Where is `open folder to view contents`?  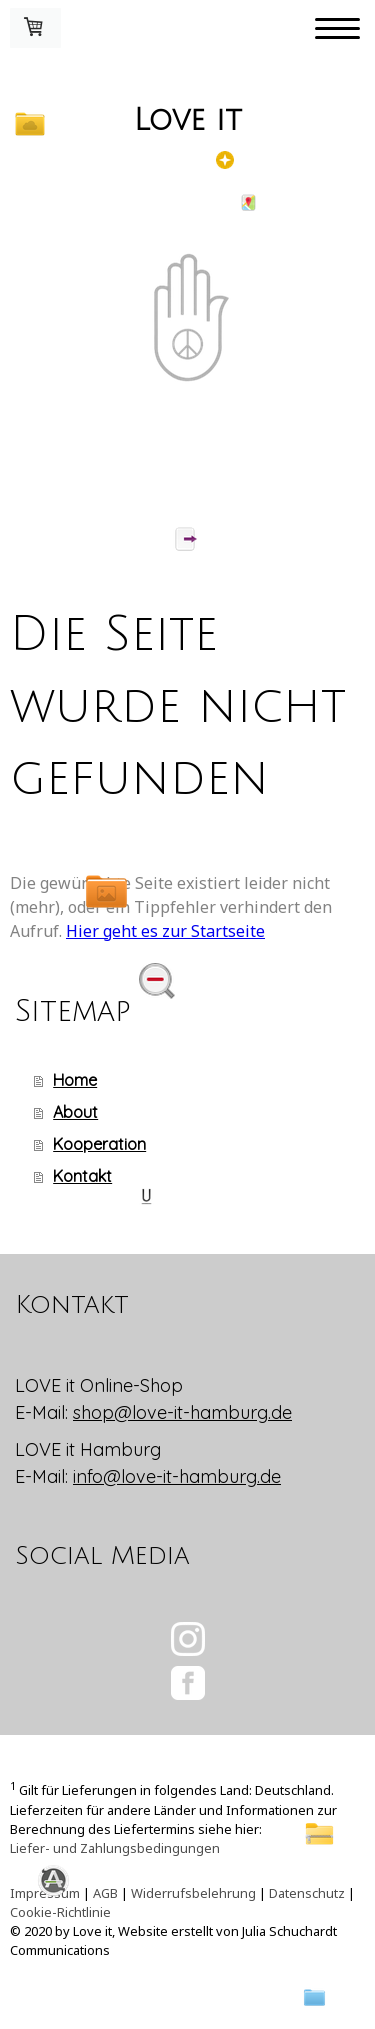 open folder to view contents is located at coordinates (314, 1997).